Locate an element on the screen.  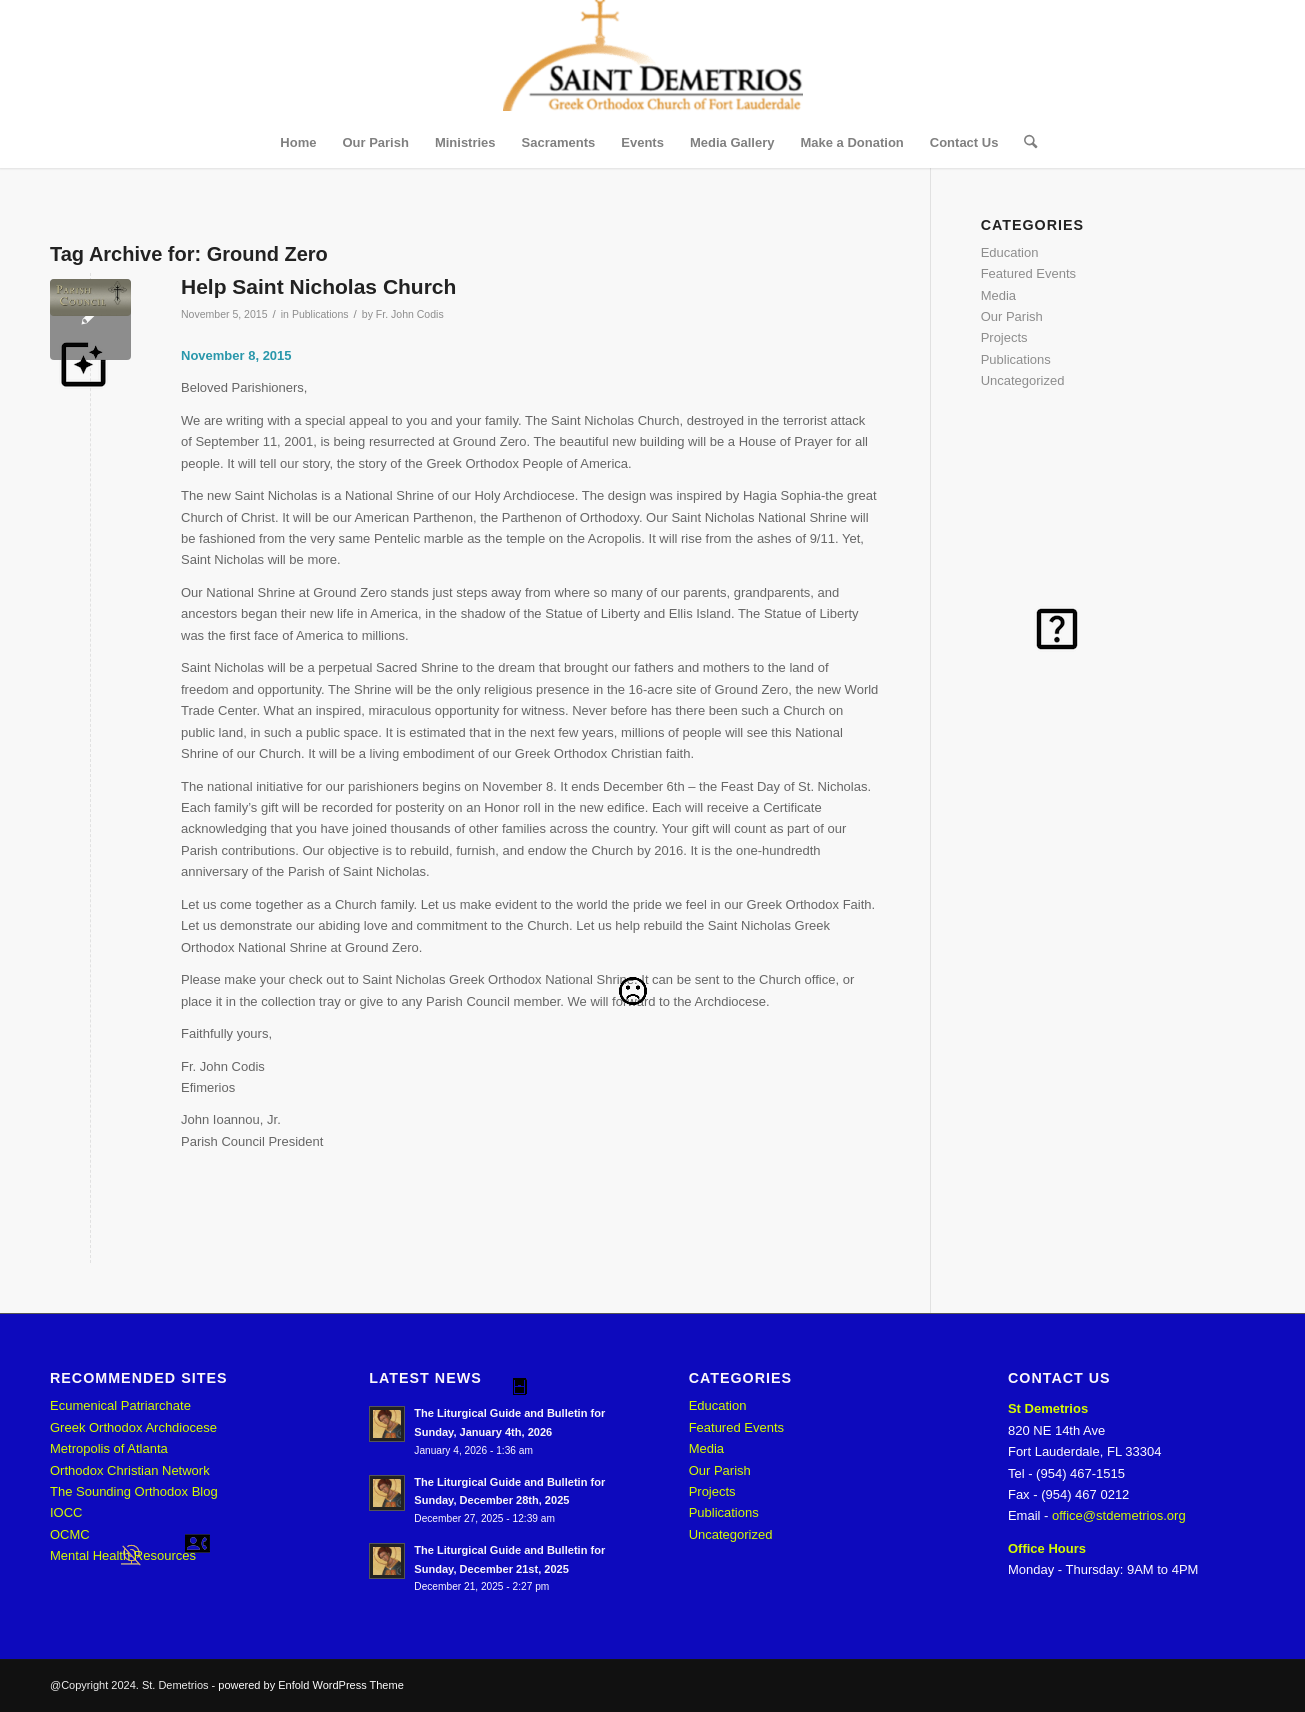
call a contact from your address book is located at coordinates (197, 1543).